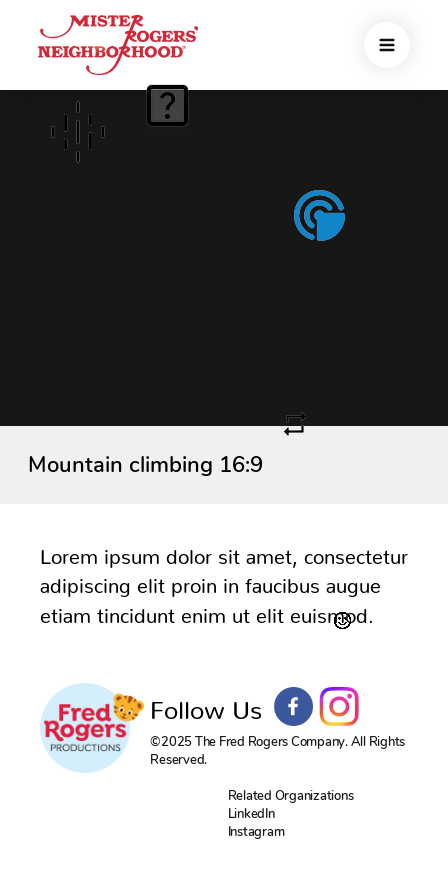 Image resolution: width=448 pixels, height=890 pixels. I want to click on scan for nearby devices or networks, so click(319, 215).